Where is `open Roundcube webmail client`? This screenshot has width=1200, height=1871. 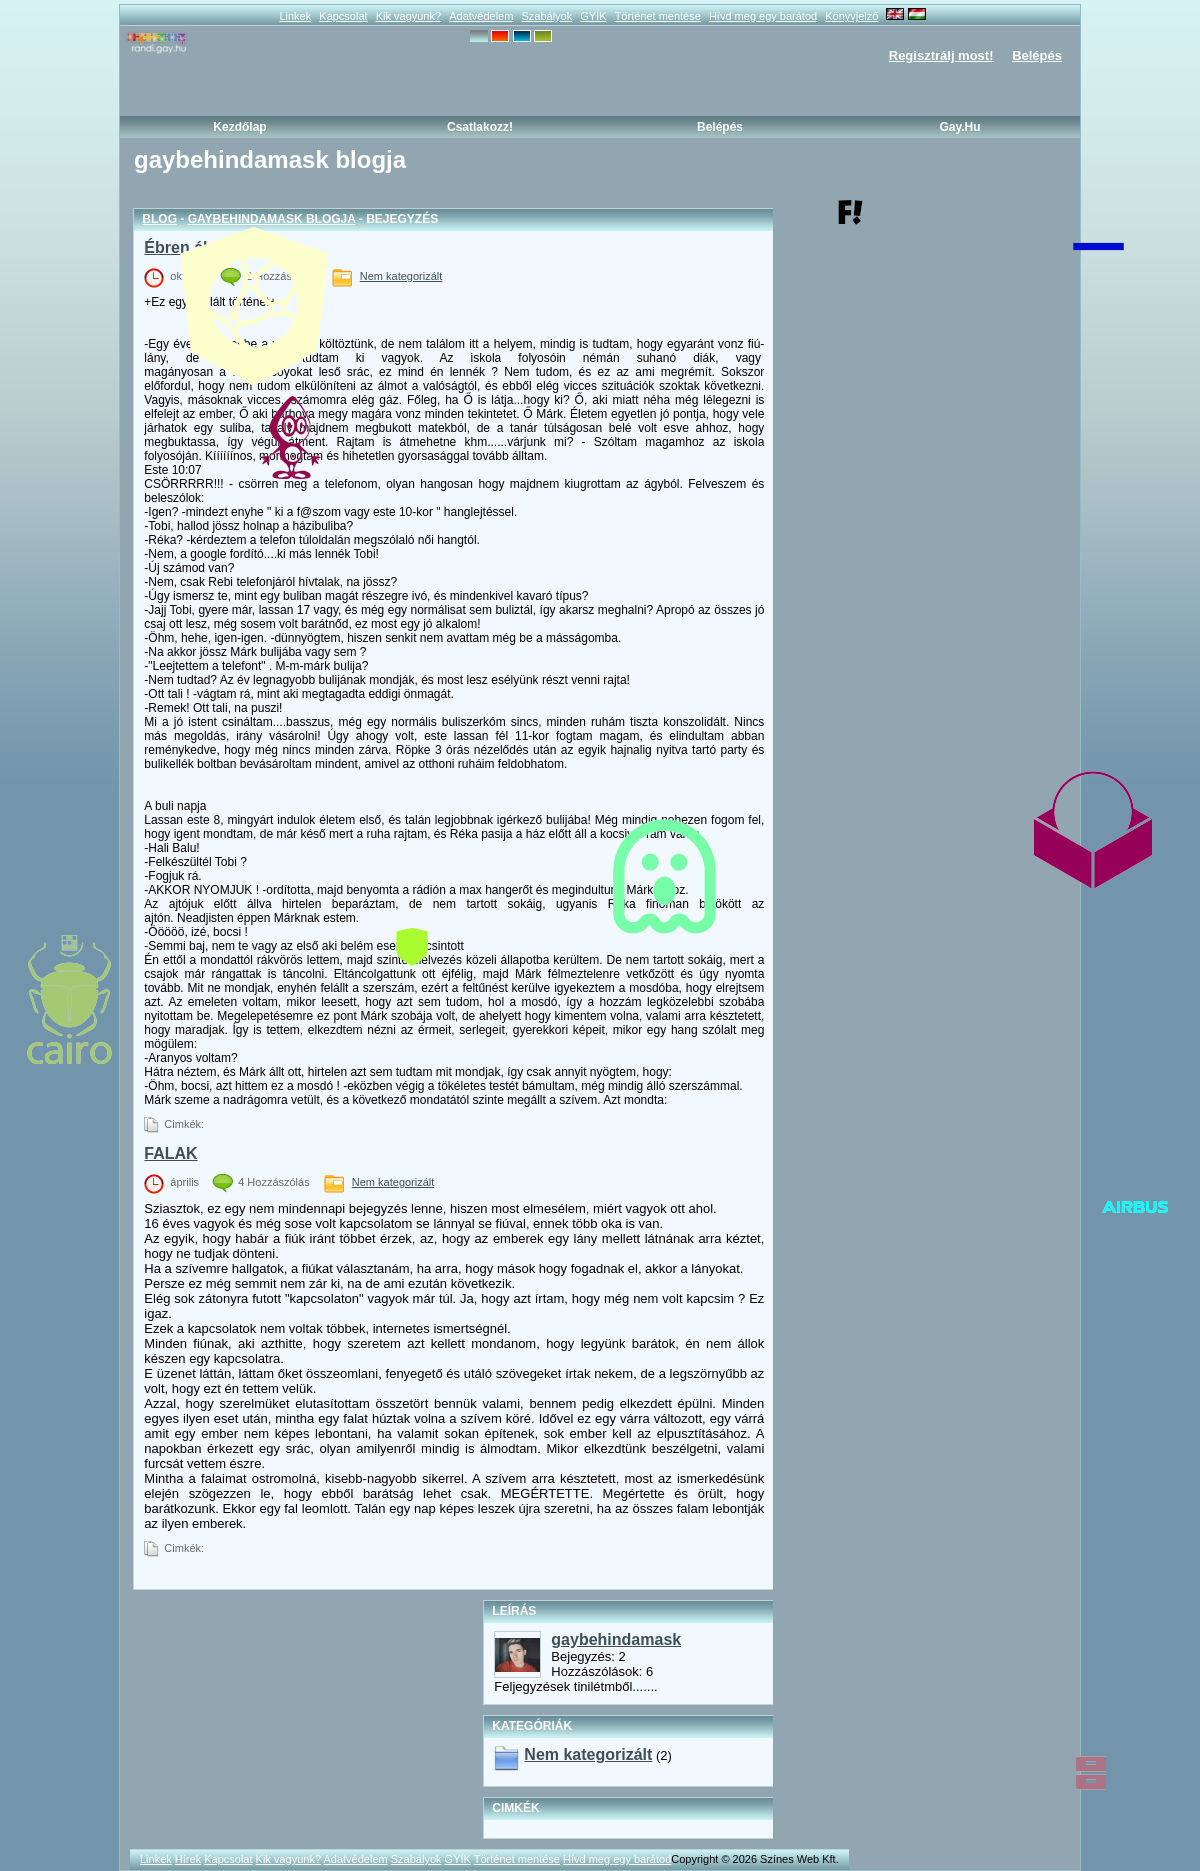
open Roundcube webmail client is located at coordinates (1093, 830).